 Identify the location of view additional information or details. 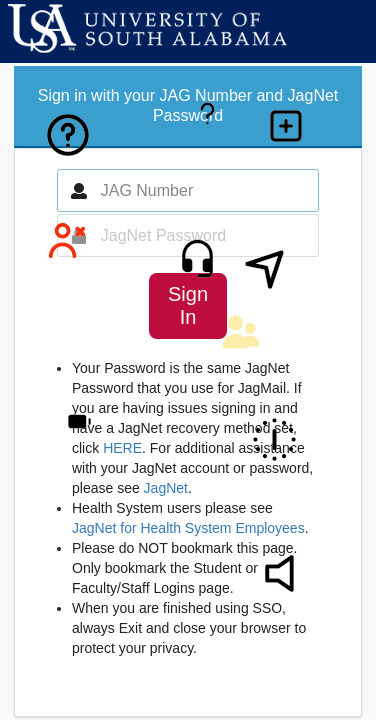
(274, 439).